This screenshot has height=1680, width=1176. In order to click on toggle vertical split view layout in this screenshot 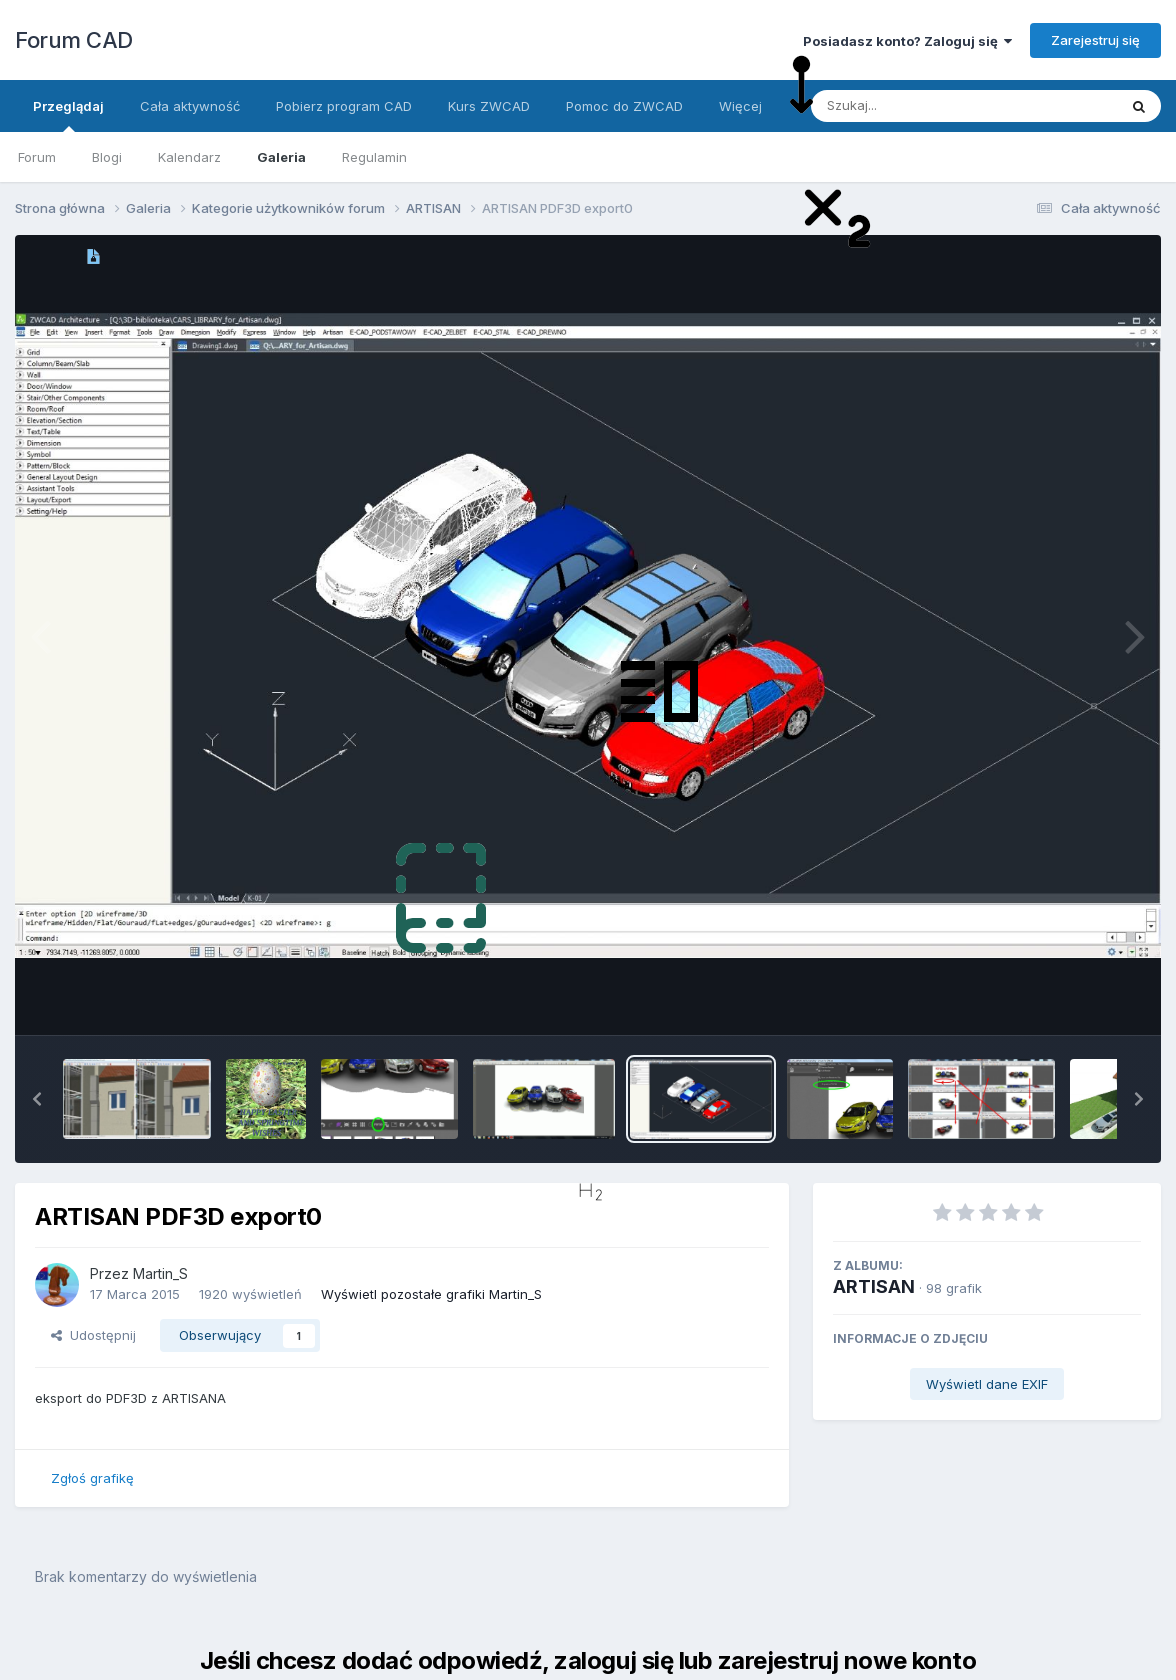, I will do `click(659, 691)`.